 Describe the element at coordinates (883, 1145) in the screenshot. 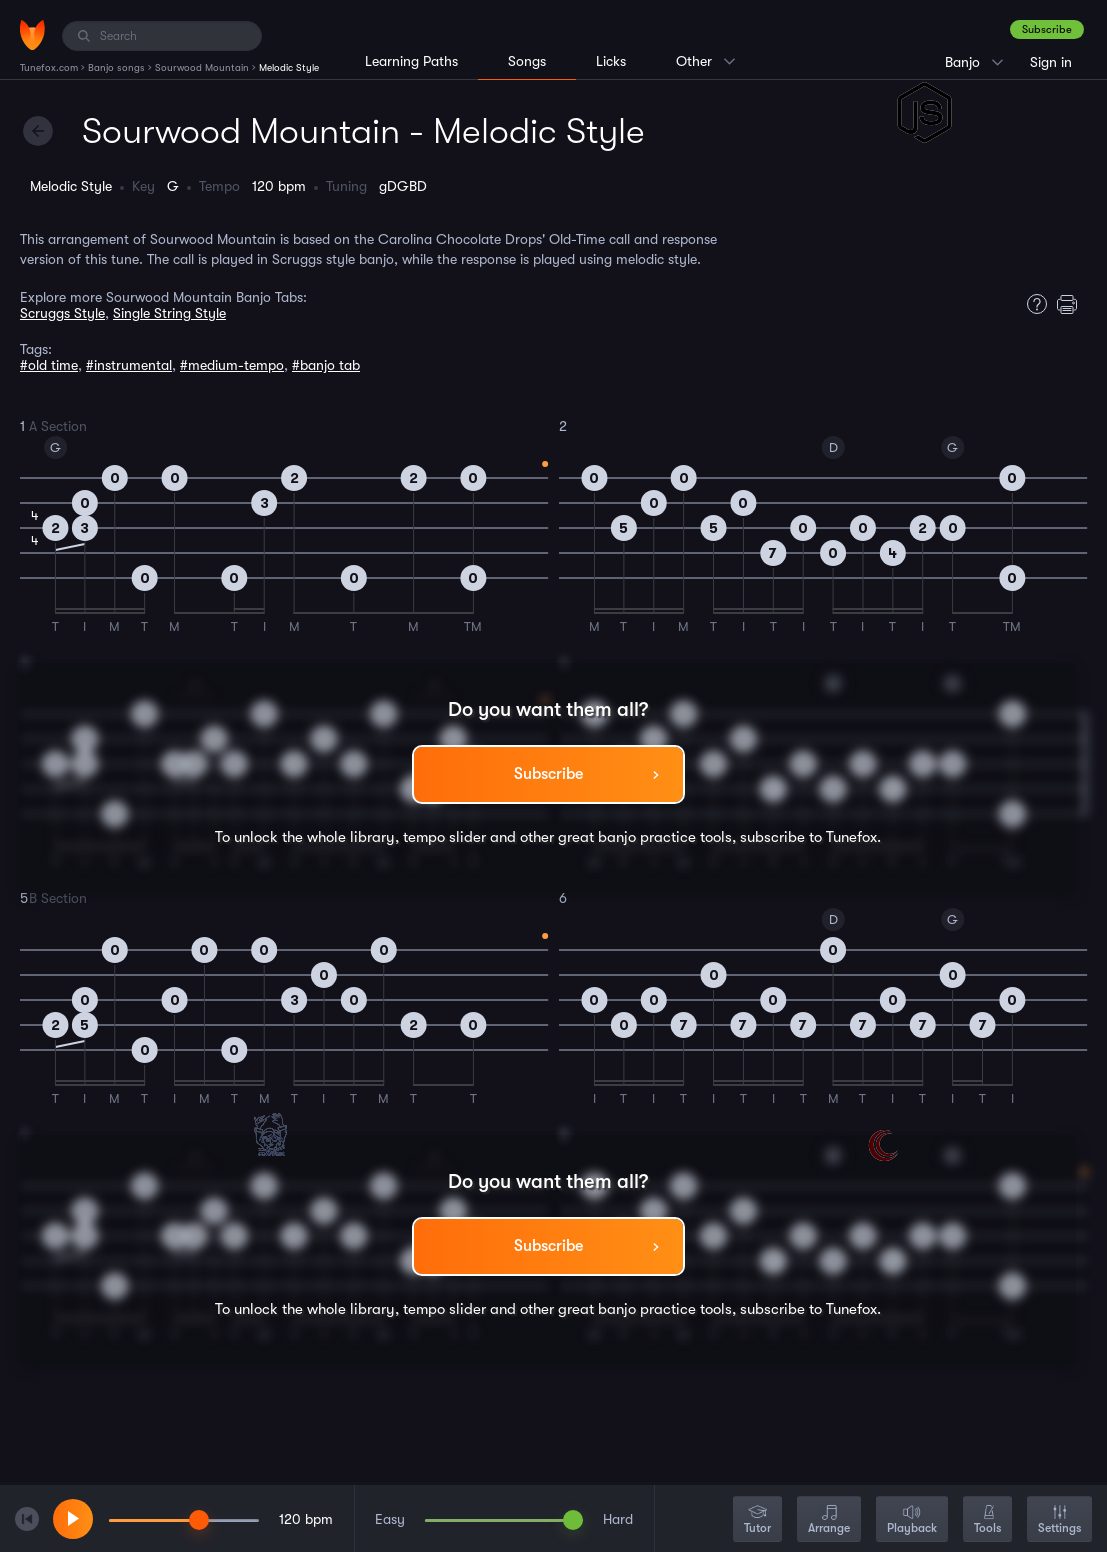

I see `contributor covenant logo indicating a code of conduct for open source projects` at that location.